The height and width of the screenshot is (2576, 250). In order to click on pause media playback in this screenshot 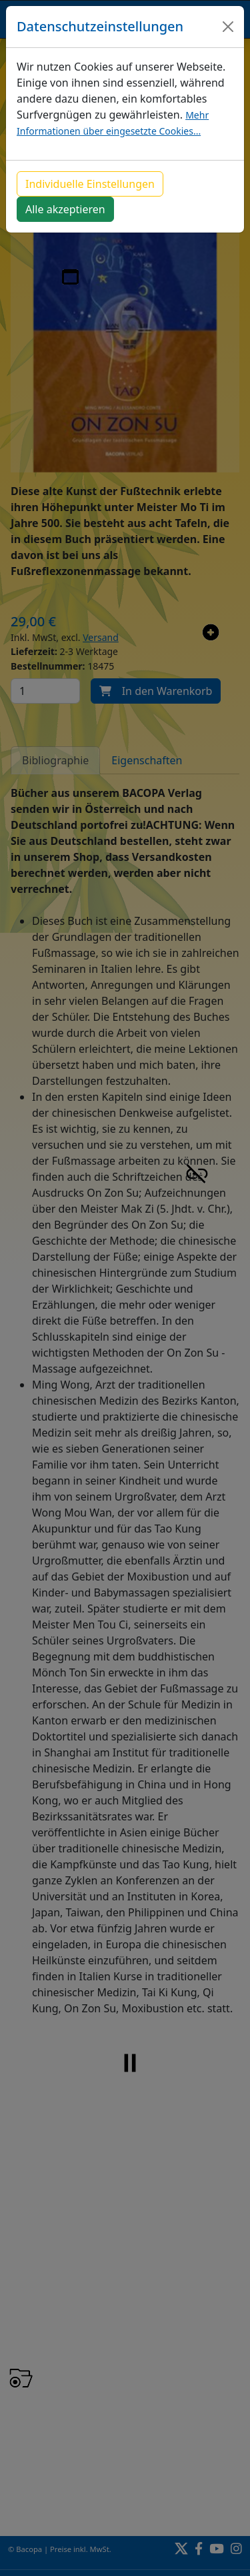, I will do `click(130, 2063)`.